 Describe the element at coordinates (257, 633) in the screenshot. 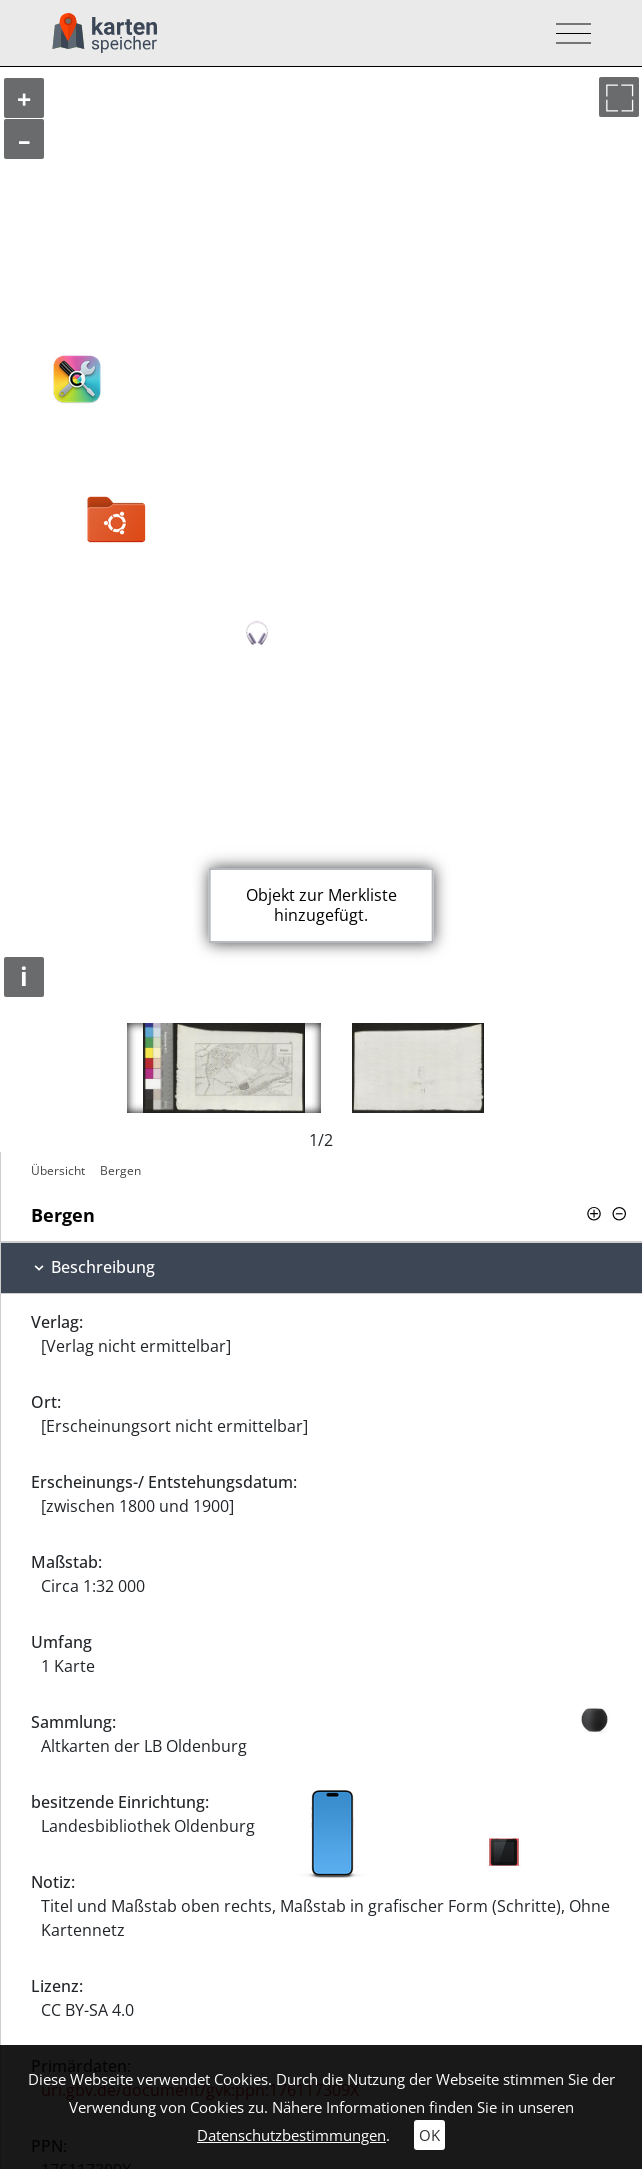

I see `indicates connected bluetooth headphones` at that location.